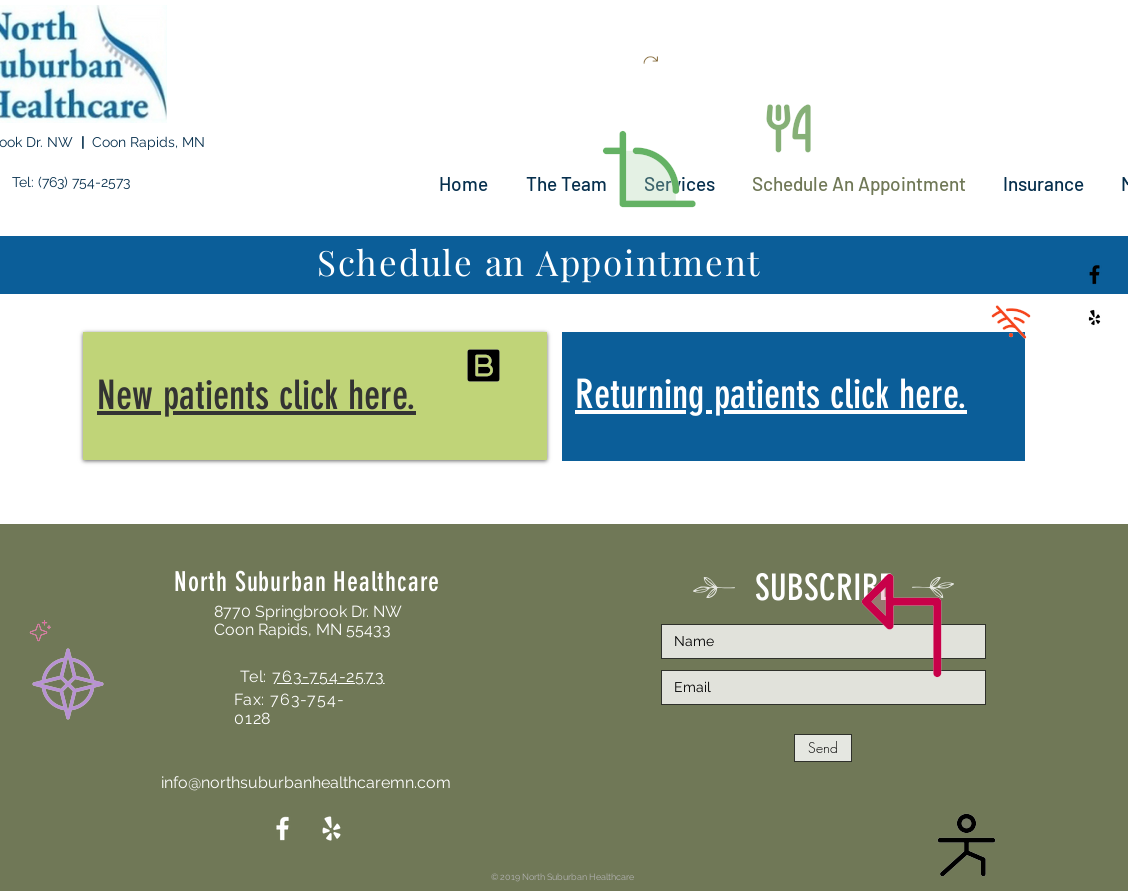 This screenshot has height=891, width=1128. Describe the element at coordinates (483, 365) in the screenshot. I see `apply bold formatting to selected text` at that location.